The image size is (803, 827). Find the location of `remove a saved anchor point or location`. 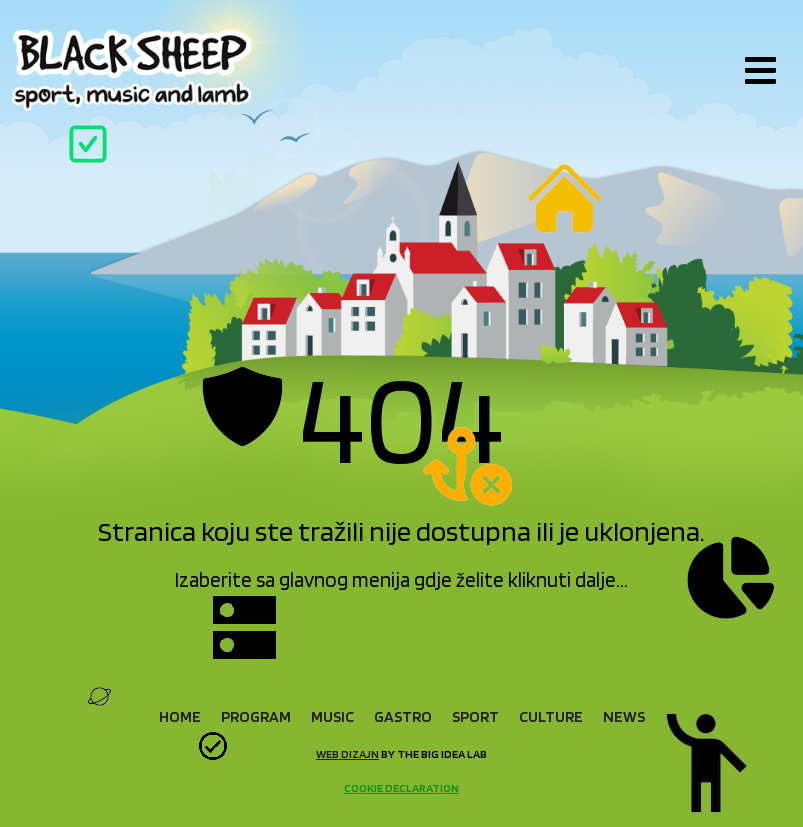

remove a saved anchor point or location is located at coordinates (466, 464).